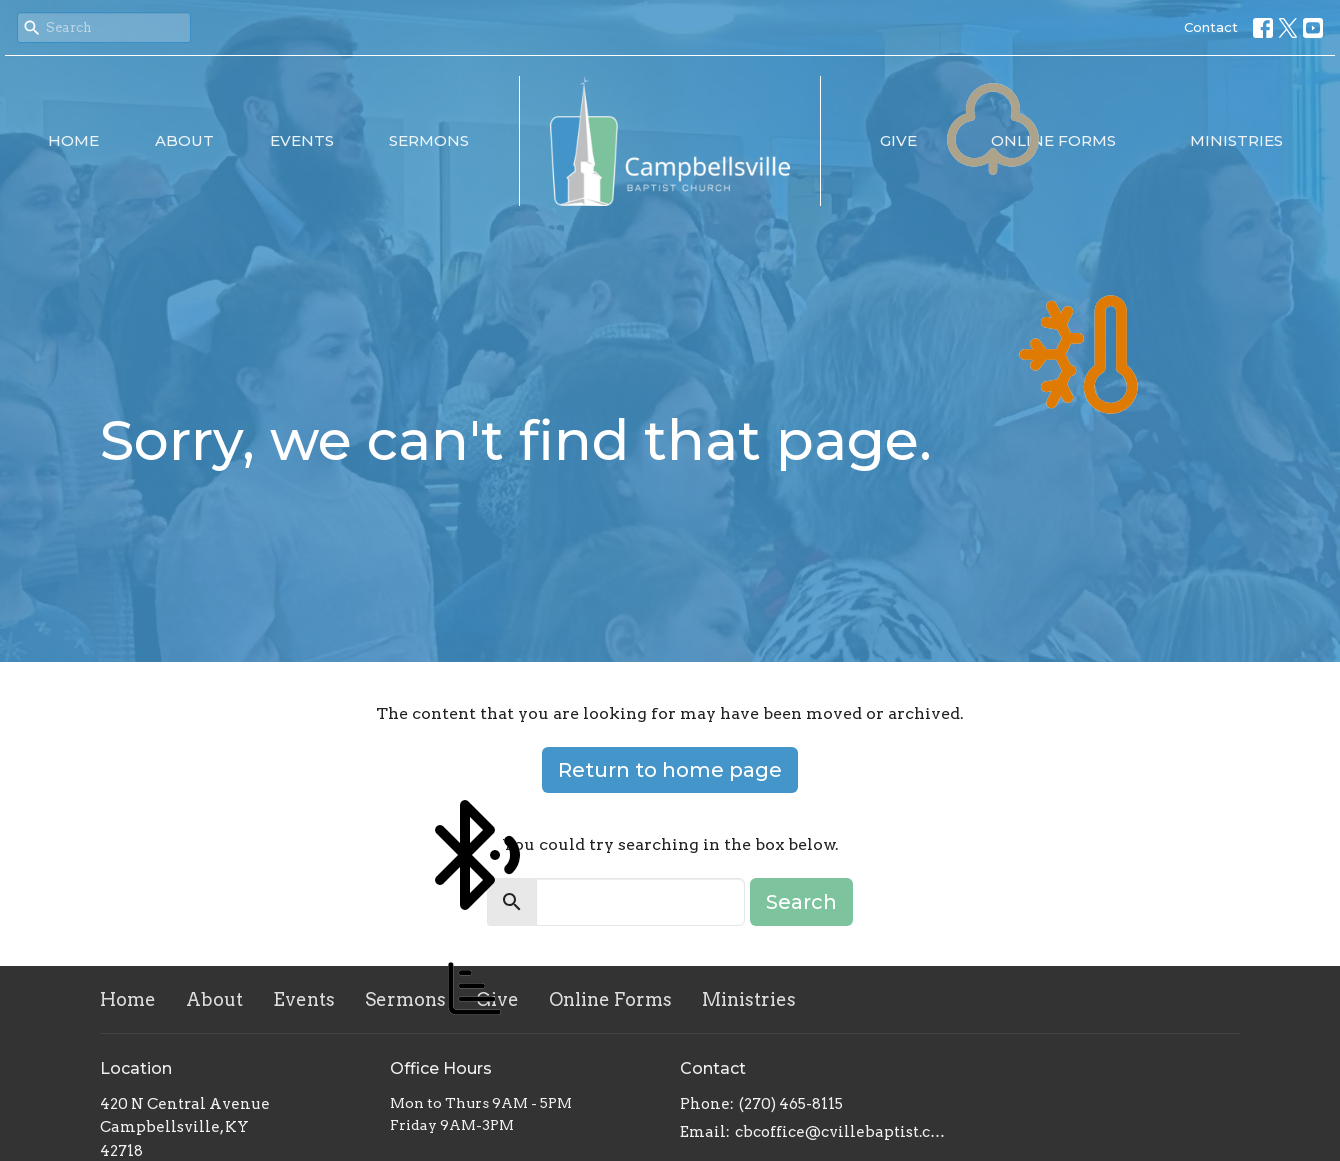  Describe the element at coordinates (1078, 354) in the screenshot. I see `indicates cold temperature or freezing conditions` at that location.